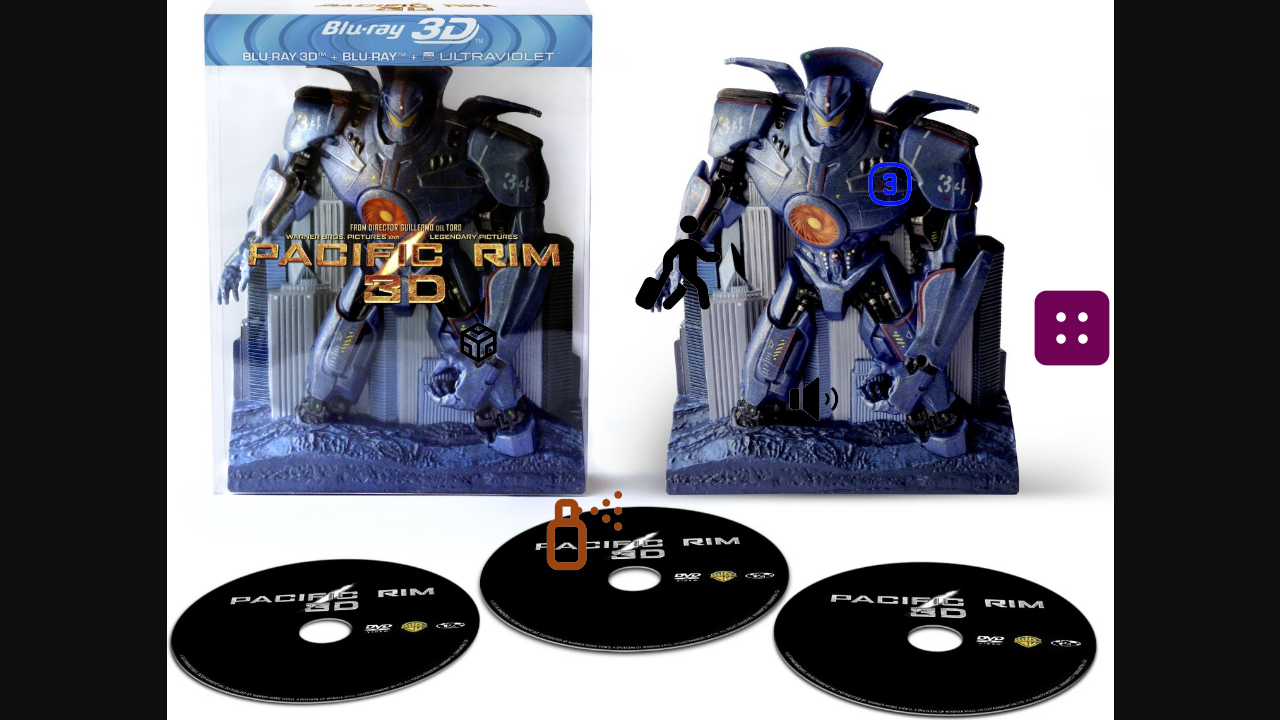  What do you see at coordinates (1072, 328) in the screenshot?
I see `roll a random number or generate a random result` at bounding box center [1072, 328].